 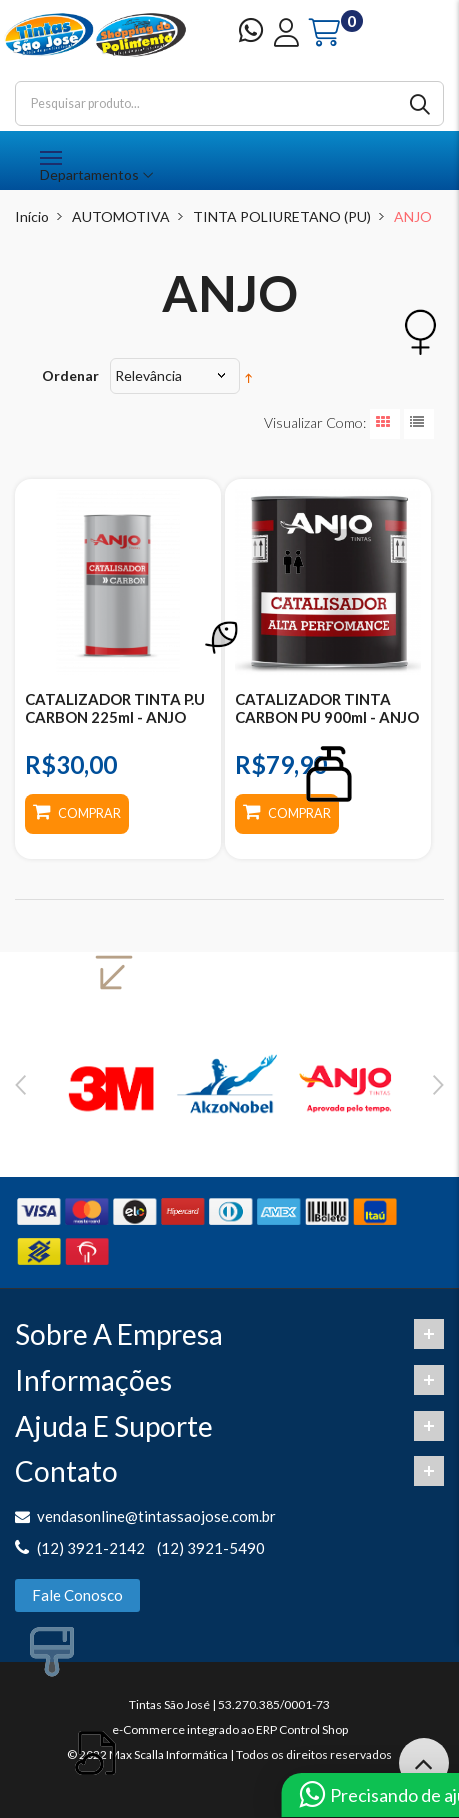 What do you see at coordinates (112, 972) in the screenshot?
I see `move content to bottom-left corner` at bounding box center [112, 972].